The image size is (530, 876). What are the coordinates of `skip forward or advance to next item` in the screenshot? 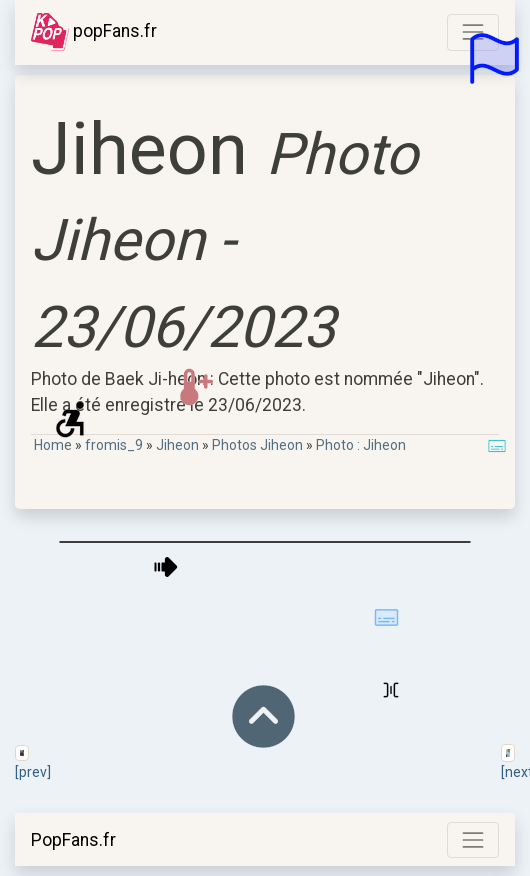 It's located at (166, 567).